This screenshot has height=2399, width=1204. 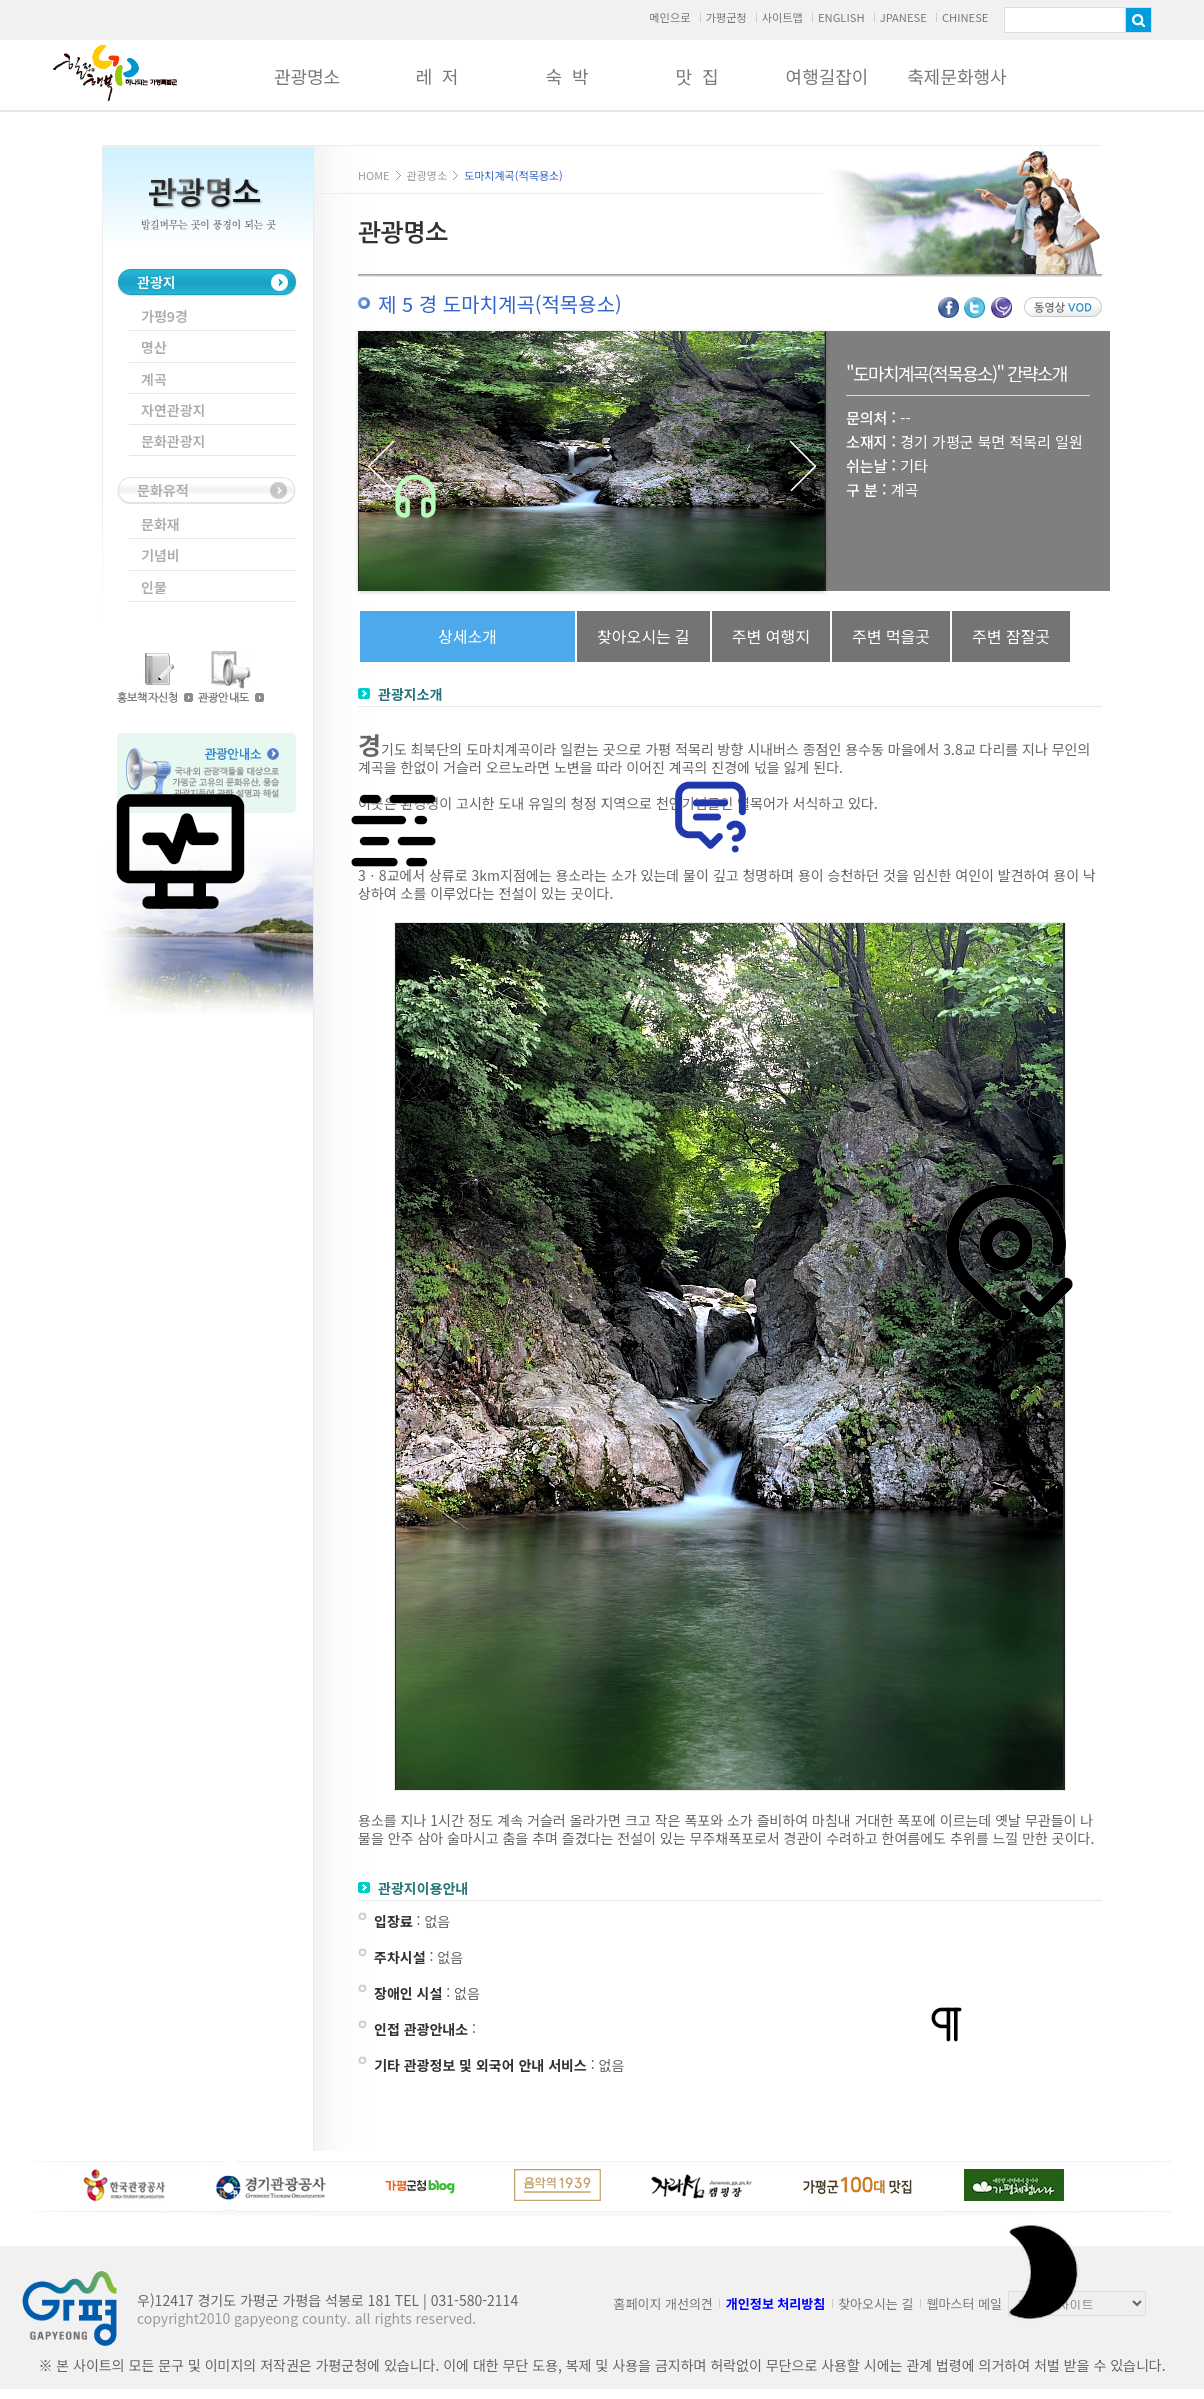 I want to click on toggle paragraph marks visibility, so click(x=946, y=2024).